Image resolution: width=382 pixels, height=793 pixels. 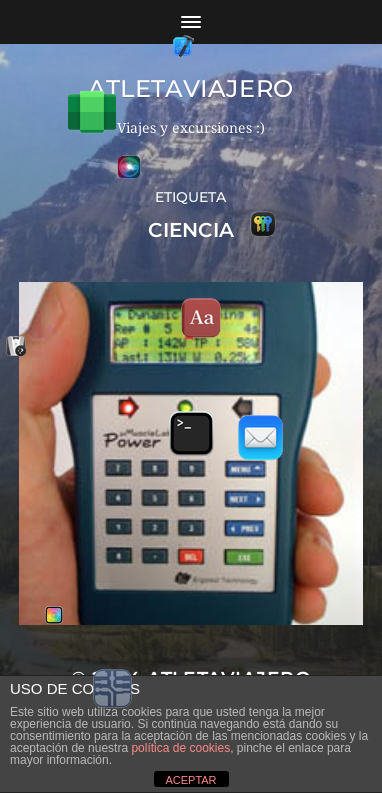 I want to click on open android app or emulator, so click(x=92, y=112).